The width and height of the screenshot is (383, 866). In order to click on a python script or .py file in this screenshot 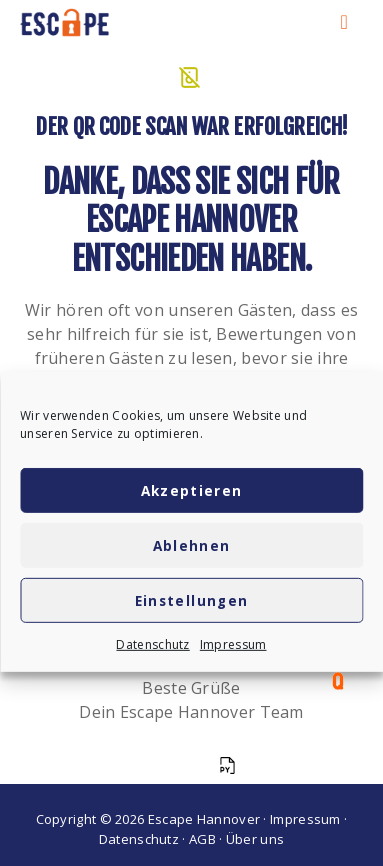, I will do `click(227, 765)`.